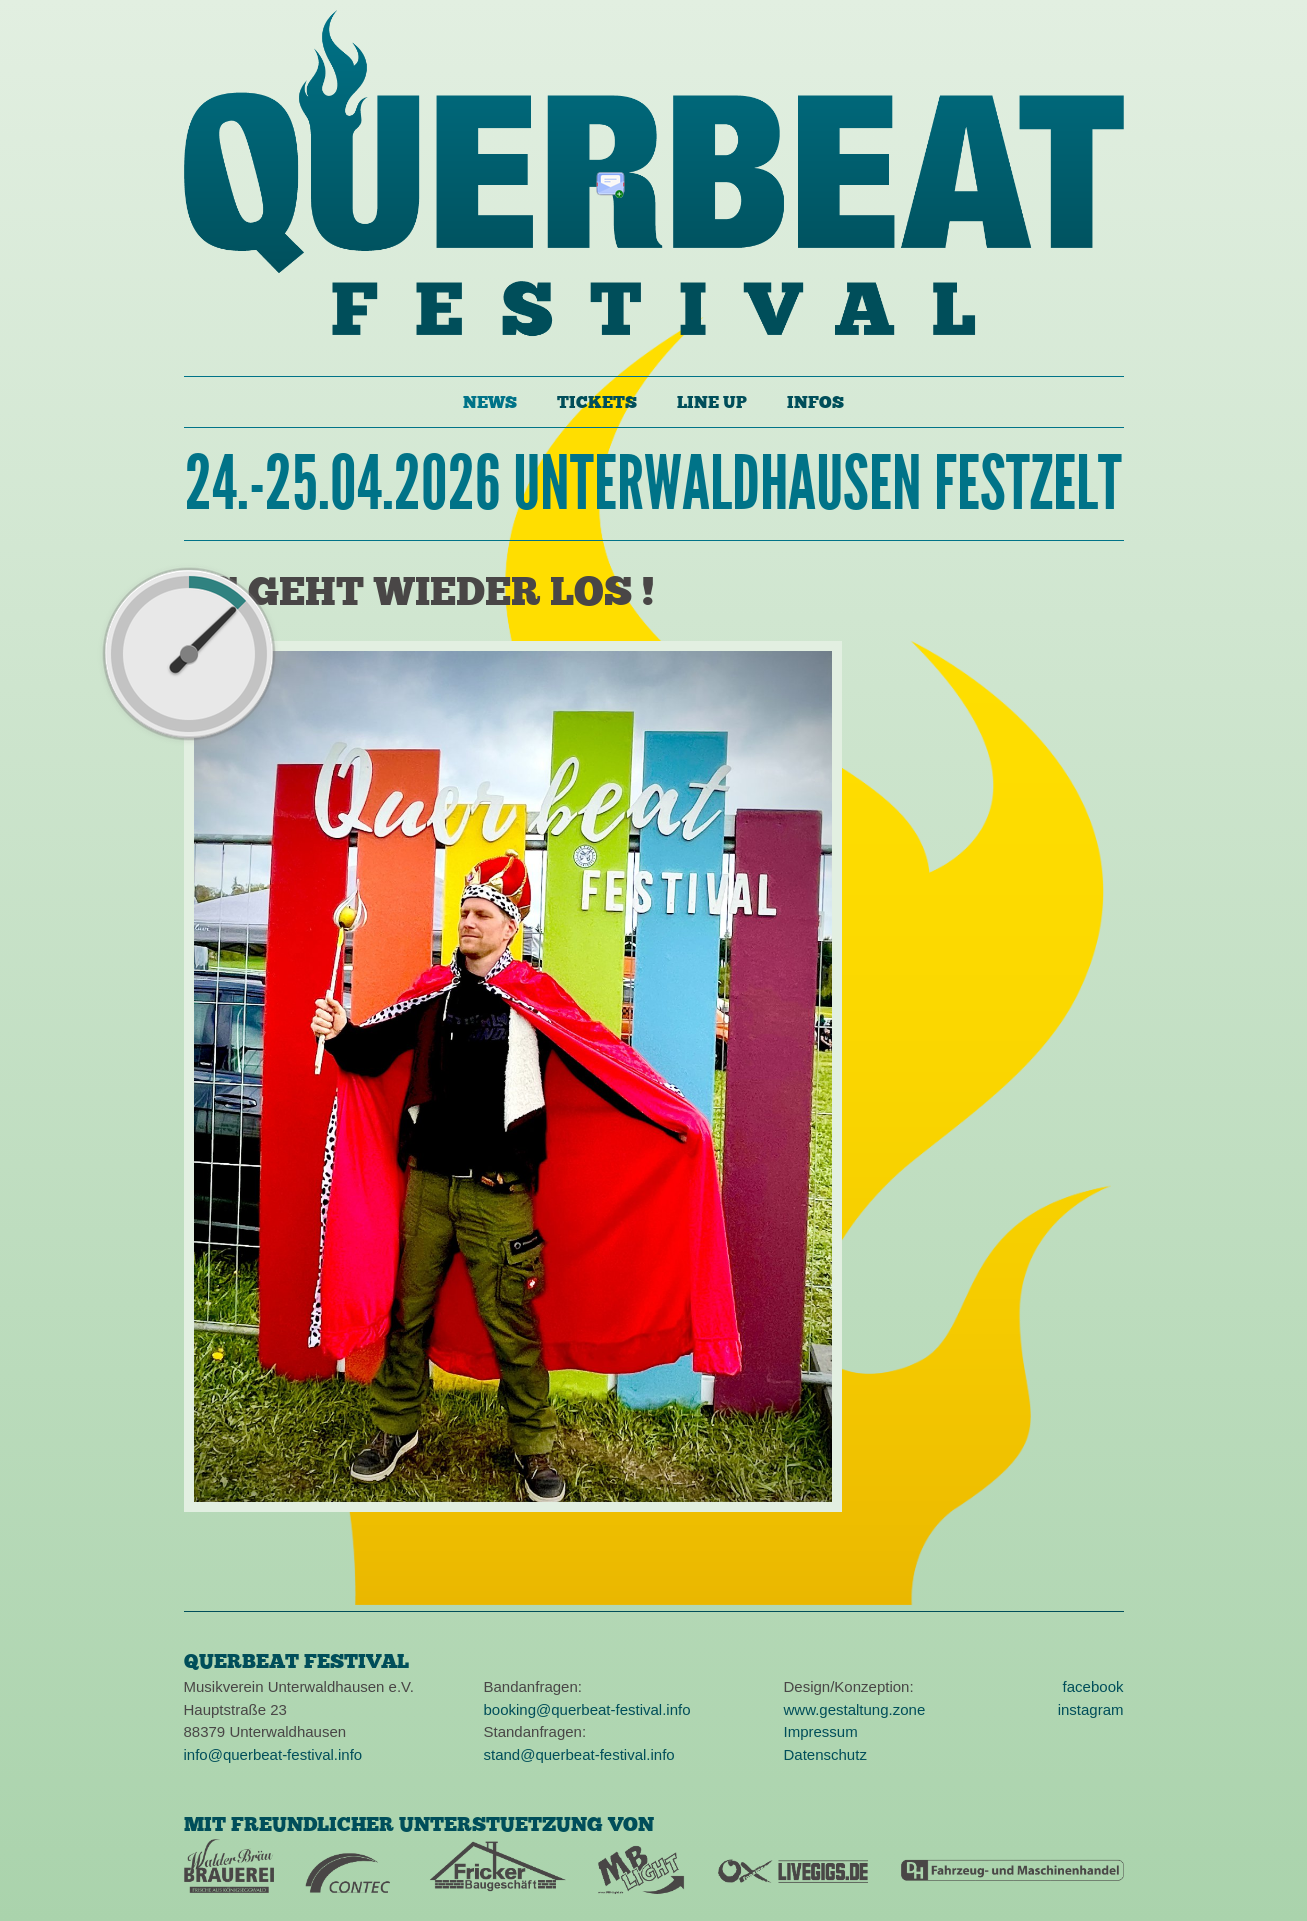 The height and width of the screenshot is (1921, 1307). Describe the element at coordinates (189, 654) in the screenshot. I see `open system profiler to analyze performance` at that location.